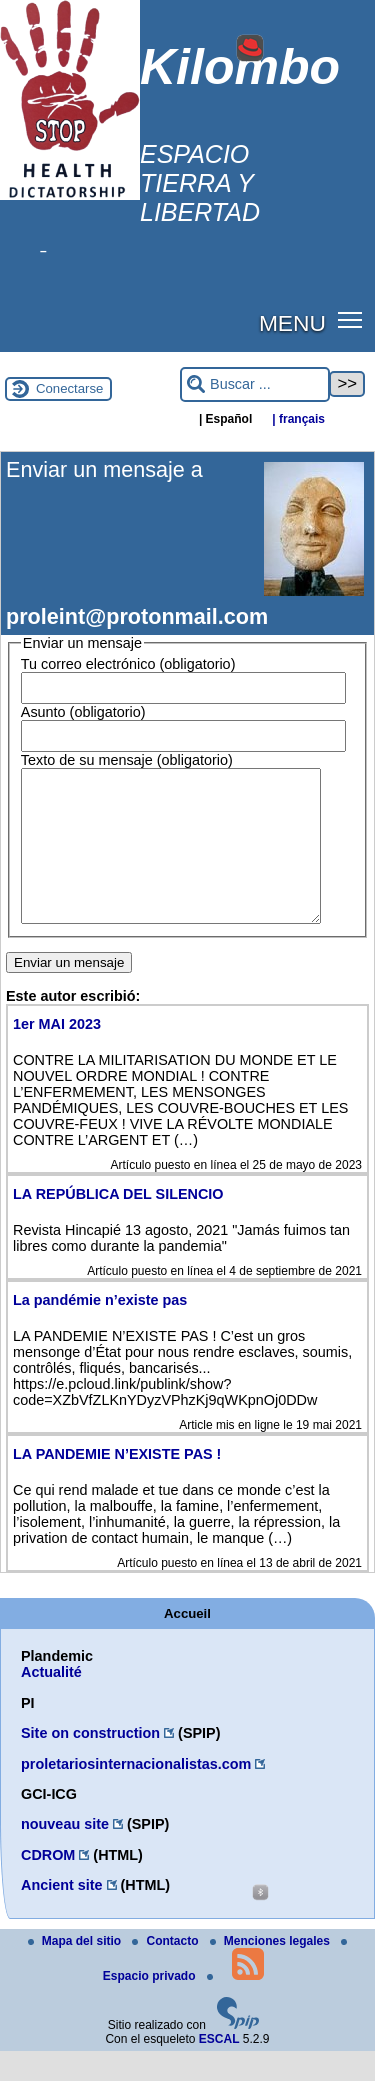 This screenshot has height=2081, width=375. Describe the element at coordinates (250, 48) in the screenshot. I see `open Red Hat Enterprise Linux application` at that location.